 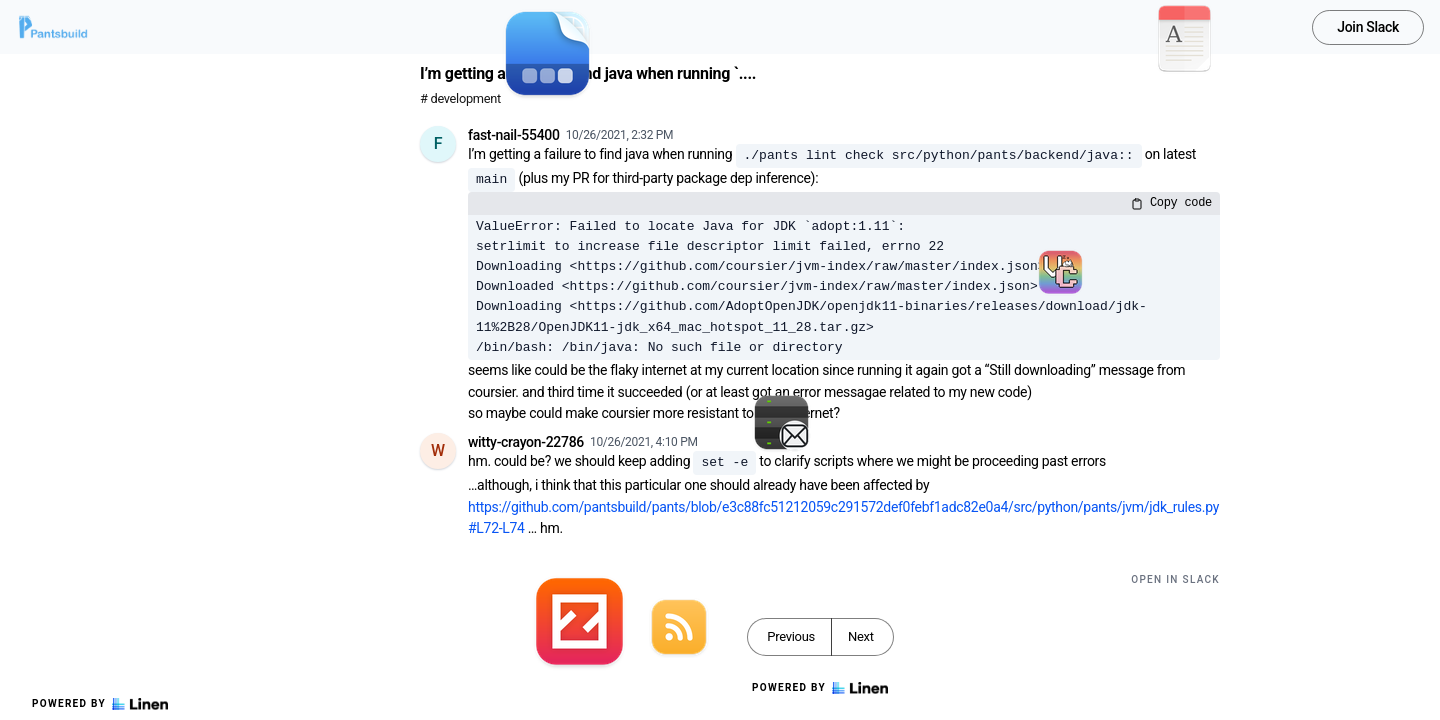 I want to click on open Zrythm digital audio workstation, so click(x=579, y=621).